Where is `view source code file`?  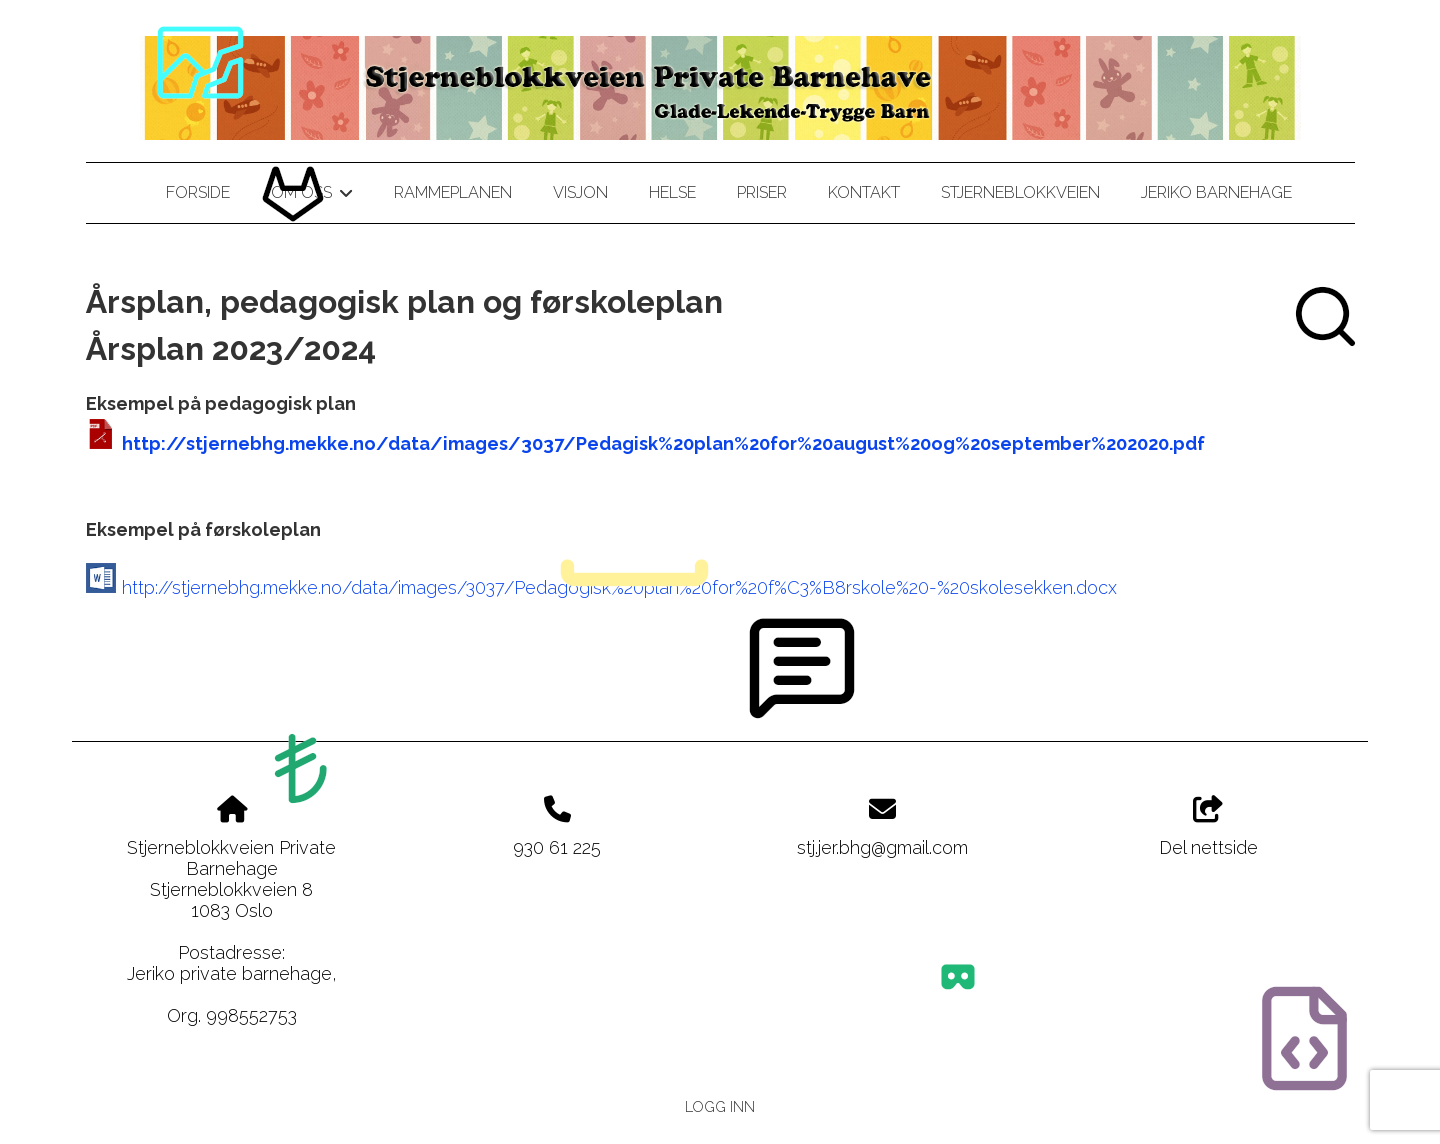
view source code file is located at coordinates (1304, 1038).